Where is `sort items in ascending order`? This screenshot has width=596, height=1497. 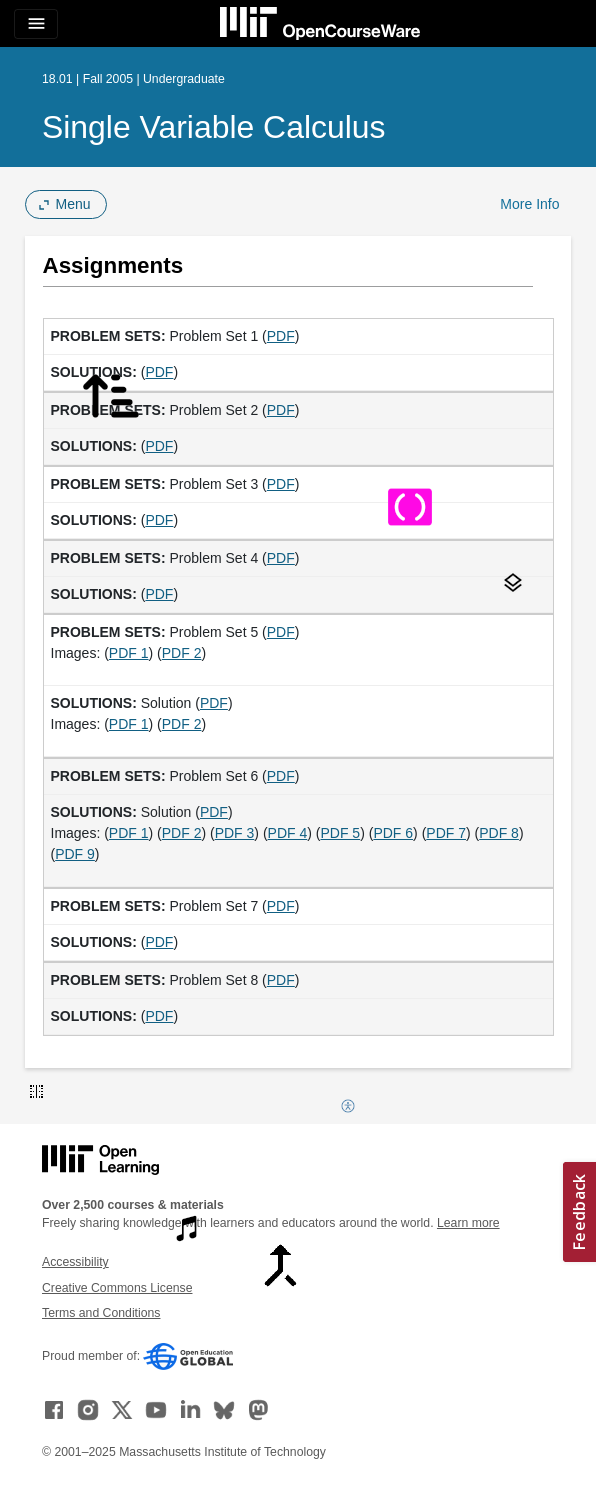 sort items in ascending order is located at coordinates (111, 396).